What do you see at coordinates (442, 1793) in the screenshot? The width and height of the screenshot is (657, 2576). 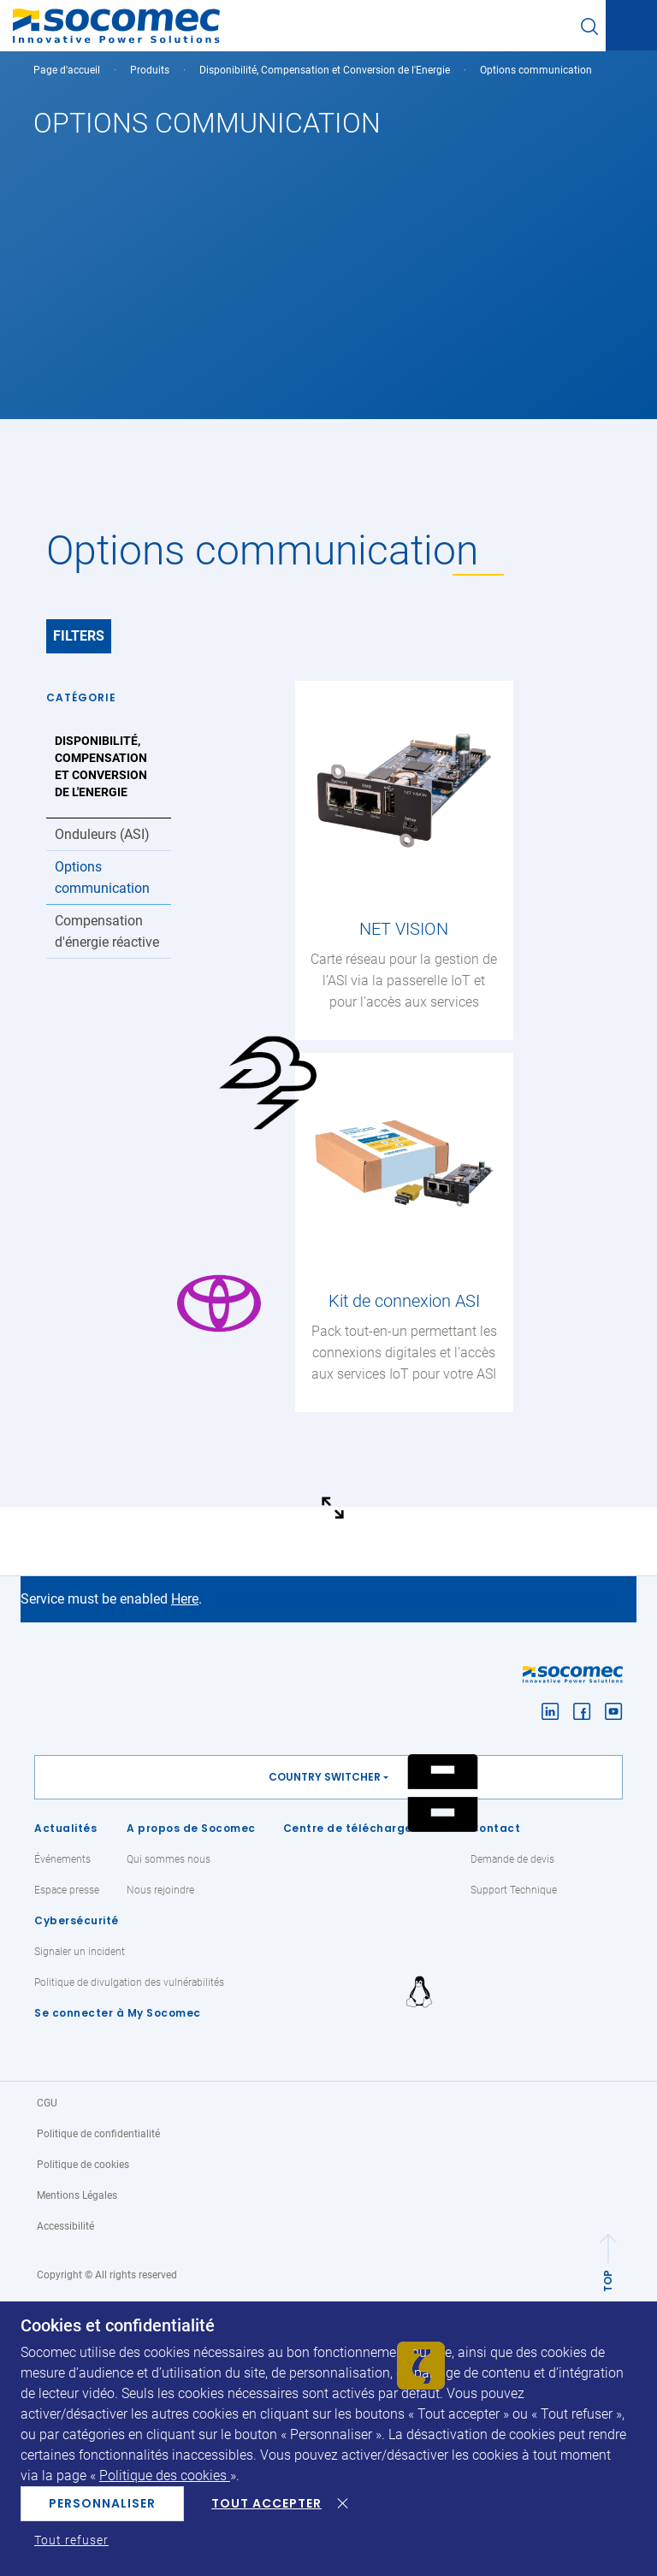 I see `access archived files or documents` at bounding box center [442, 1793].